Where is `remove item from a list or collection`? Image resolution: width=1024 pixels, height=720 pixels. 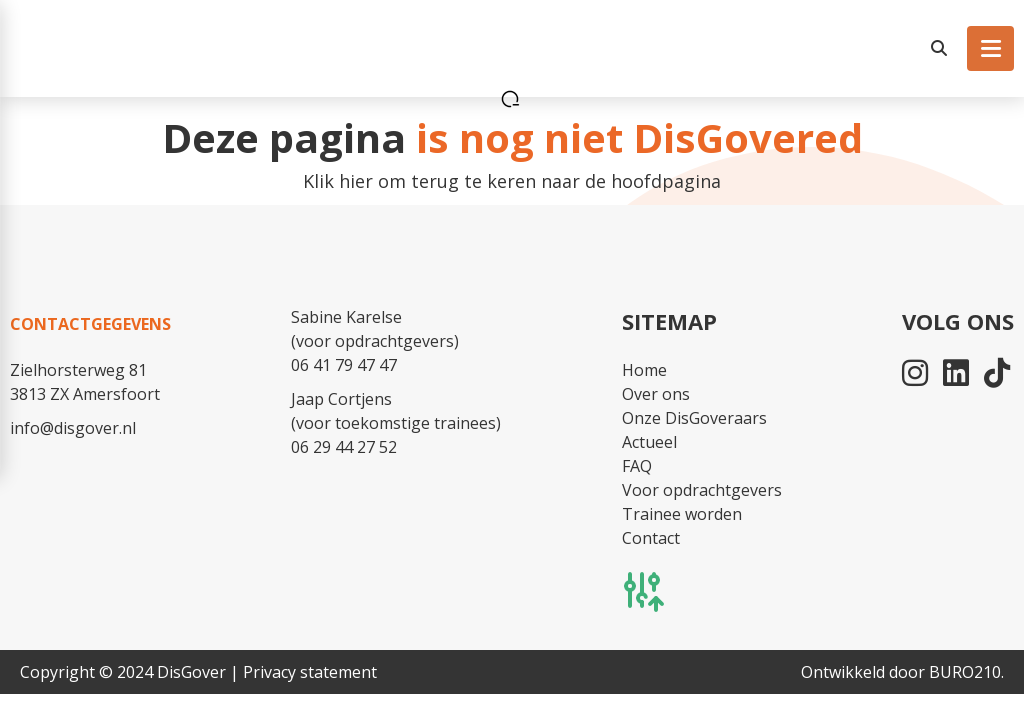
remove item from a list or collection is located at coordinates (510, 99).